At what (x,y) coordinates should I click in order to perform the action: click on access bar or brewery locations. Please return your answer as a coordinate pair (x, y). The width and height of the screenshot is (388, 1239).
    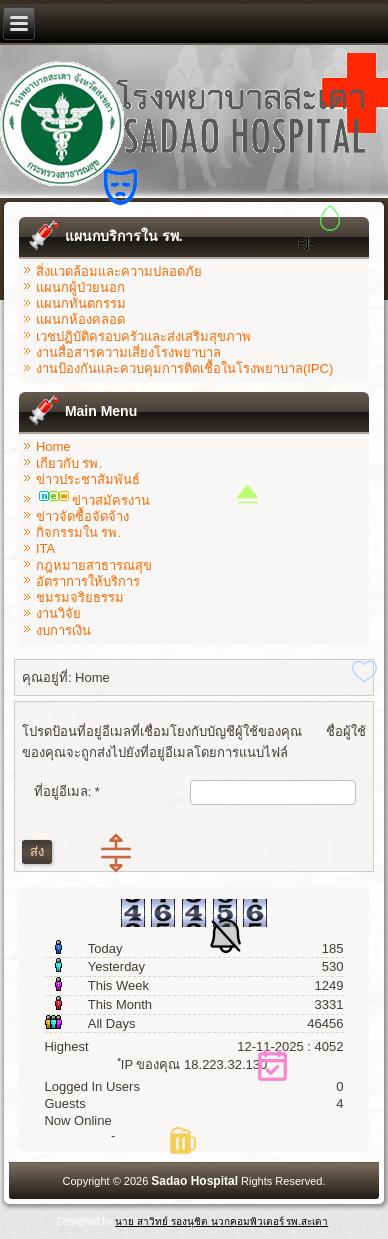
    Looking at the image, I should click on (181, 1141).